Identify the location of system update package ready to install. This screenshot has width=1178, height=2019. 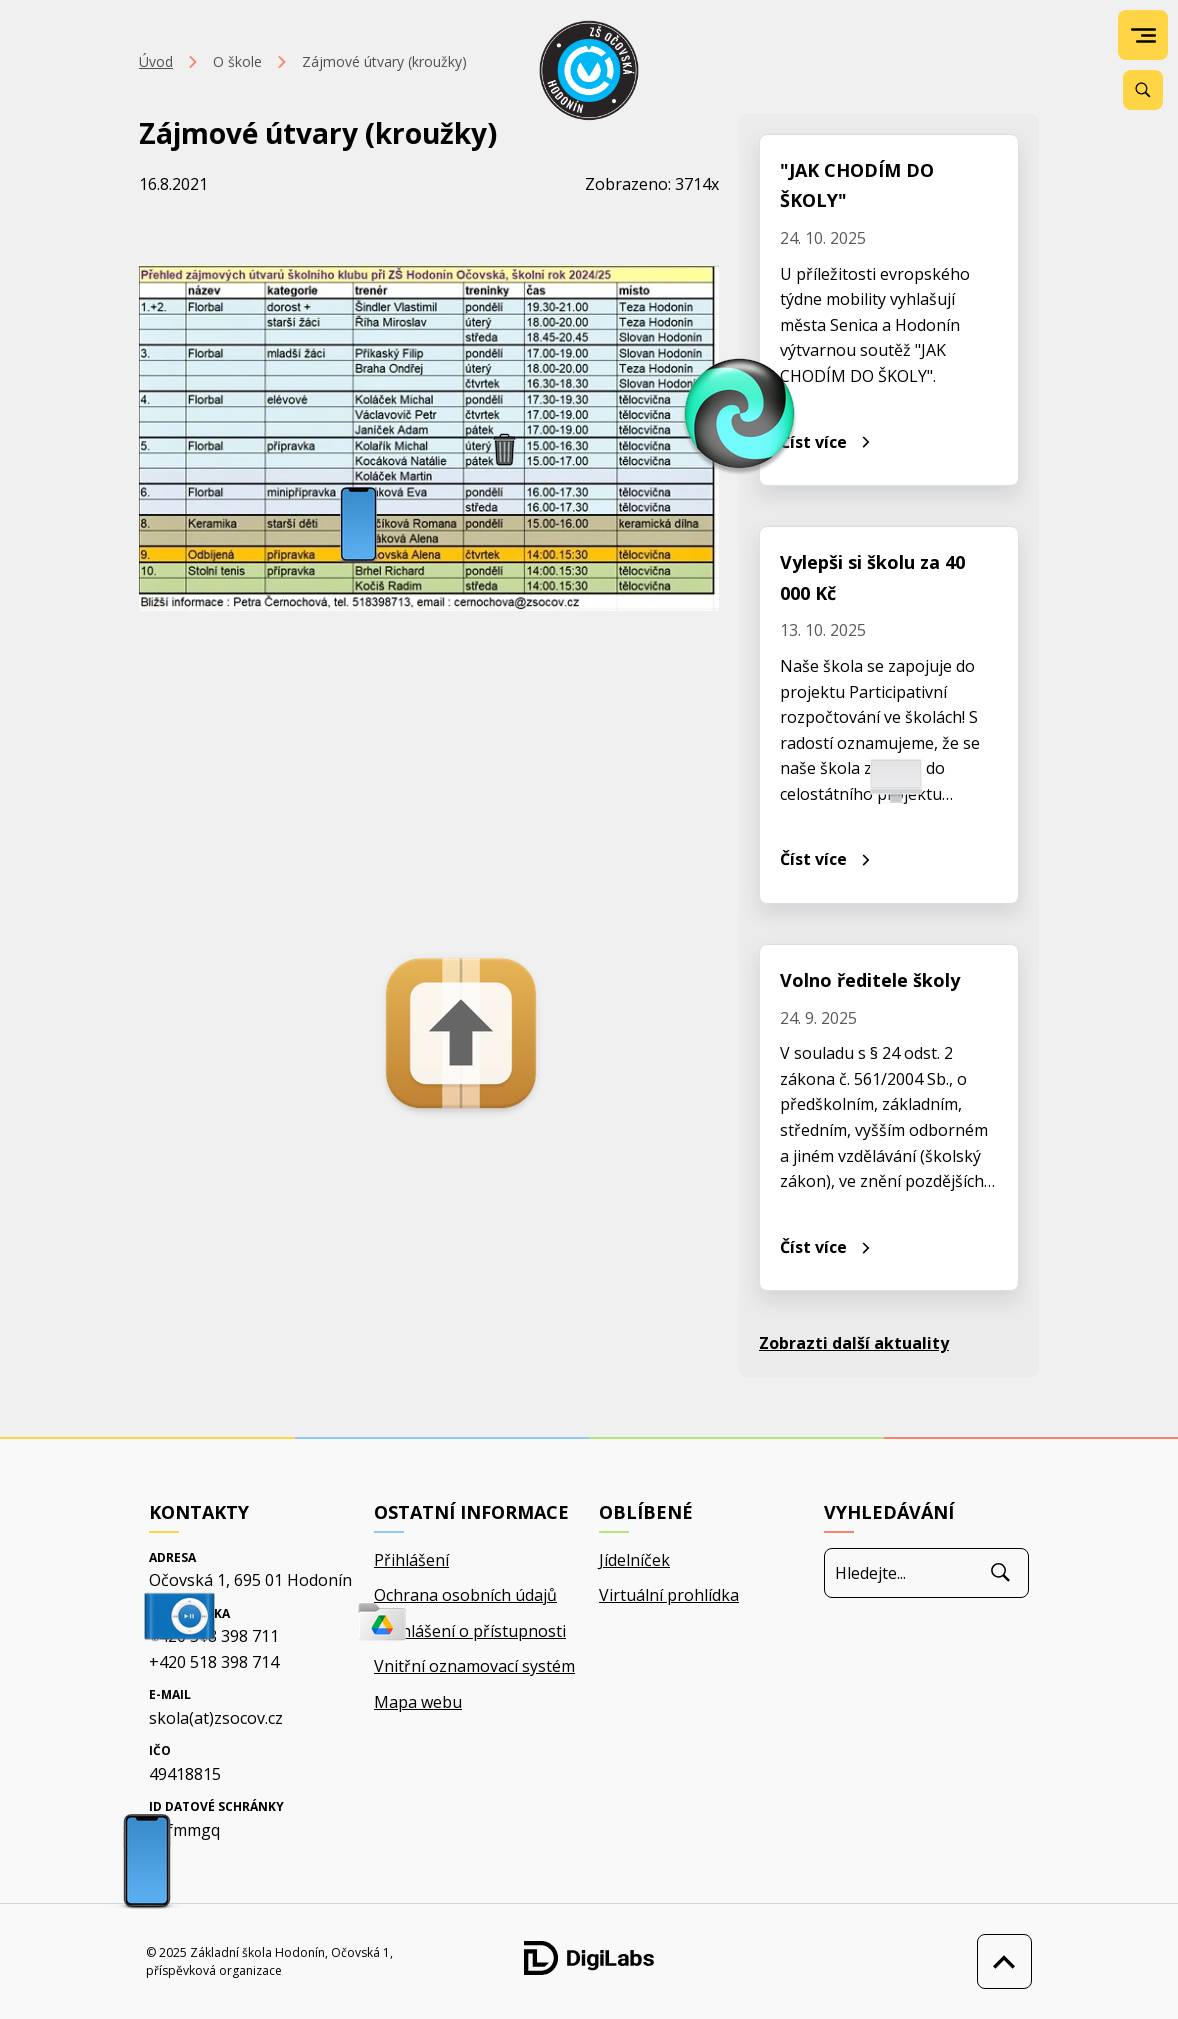
(461, 1036).